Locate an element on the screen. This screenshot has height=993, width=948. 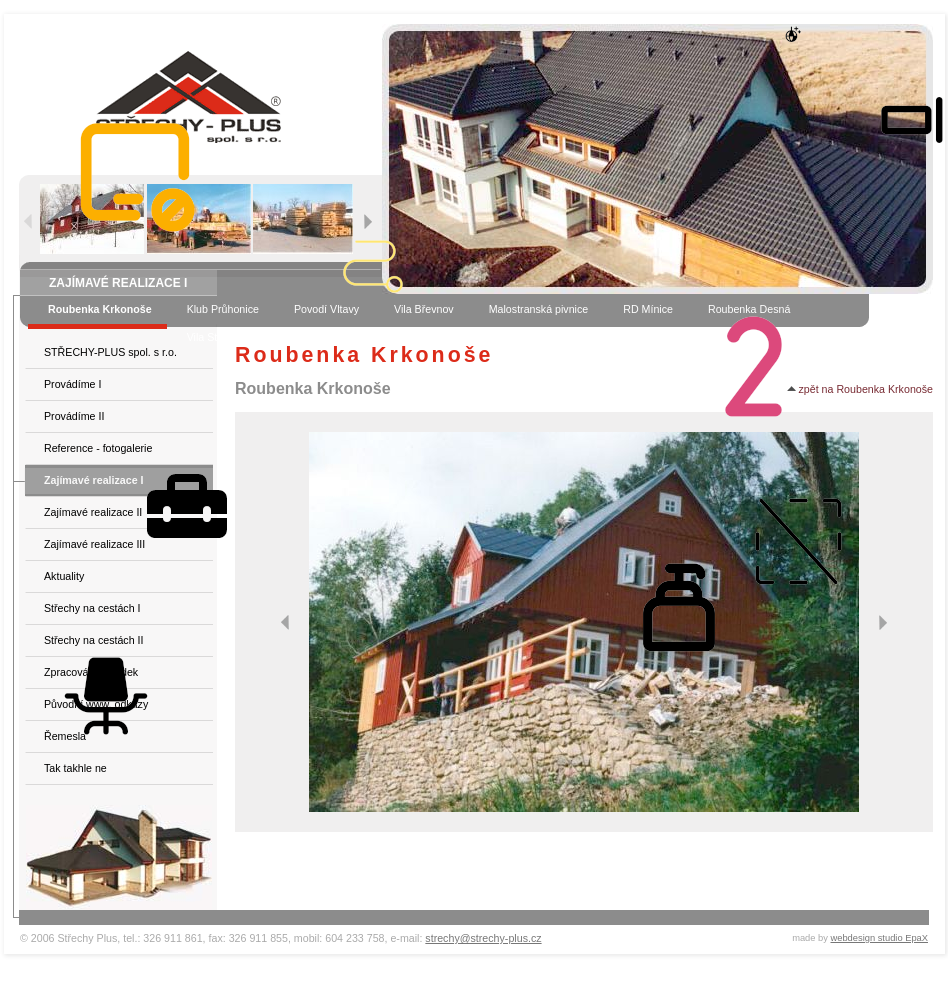
deselect or clear current selection is located at coordinates (798, 541).